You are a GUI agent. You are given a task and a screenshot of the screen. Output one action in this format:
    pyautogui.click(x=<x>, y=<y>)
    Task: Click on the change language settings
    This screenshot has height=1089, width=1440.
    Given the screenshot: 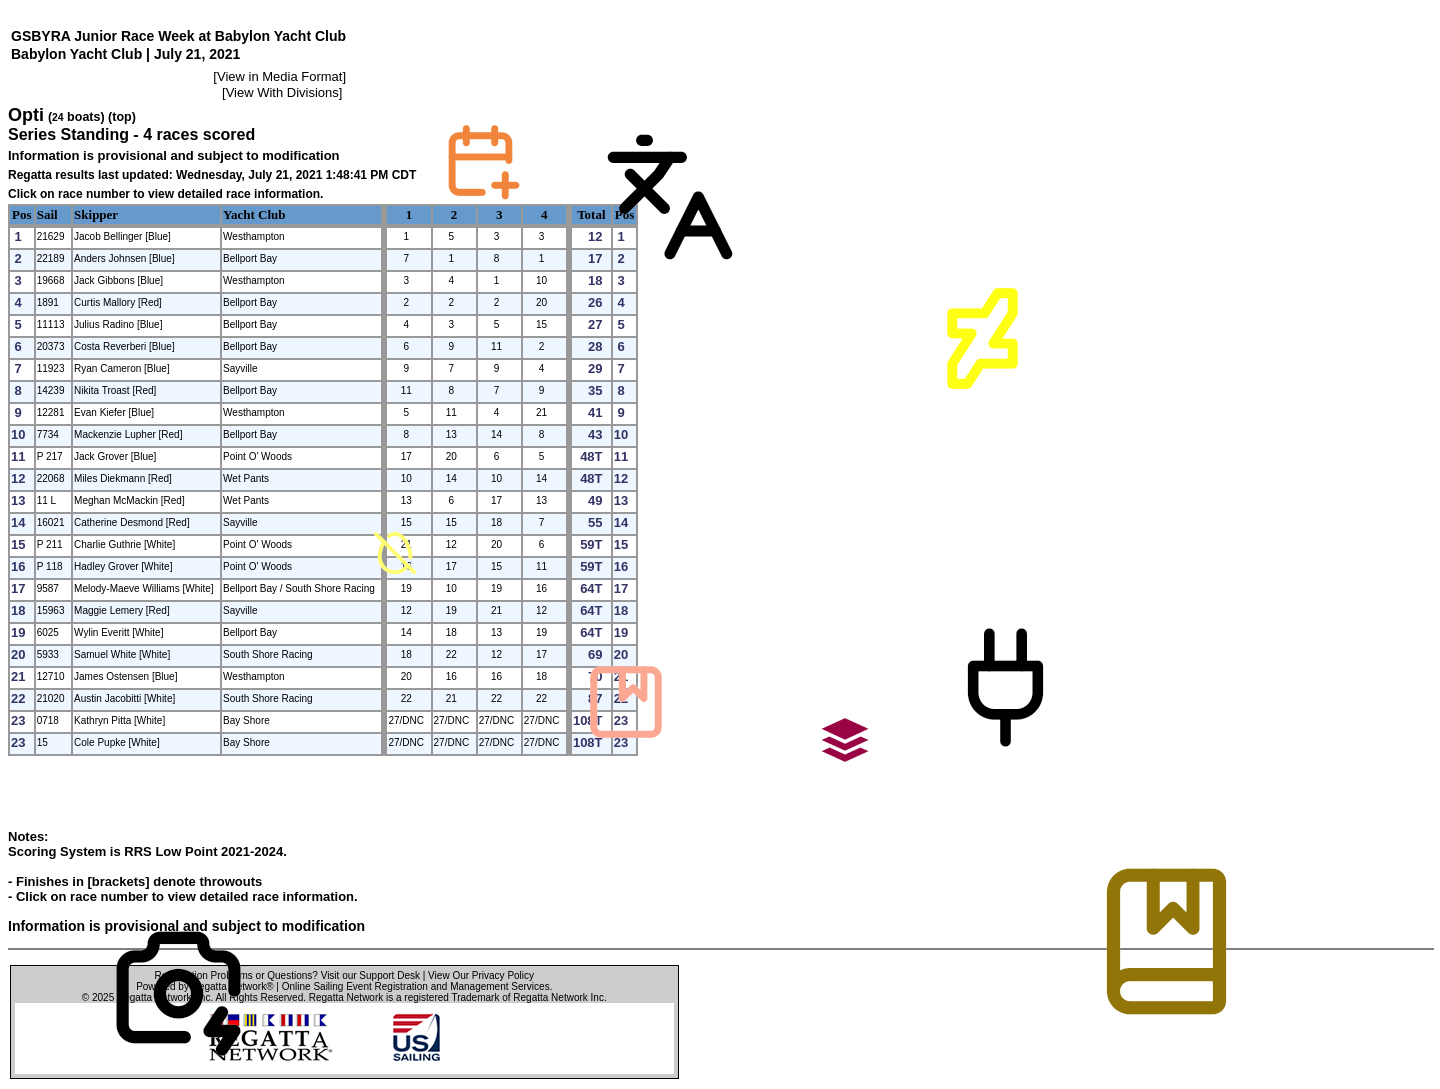 What is the action you would take?
    pyautogui.click(x=670, y=197)
    